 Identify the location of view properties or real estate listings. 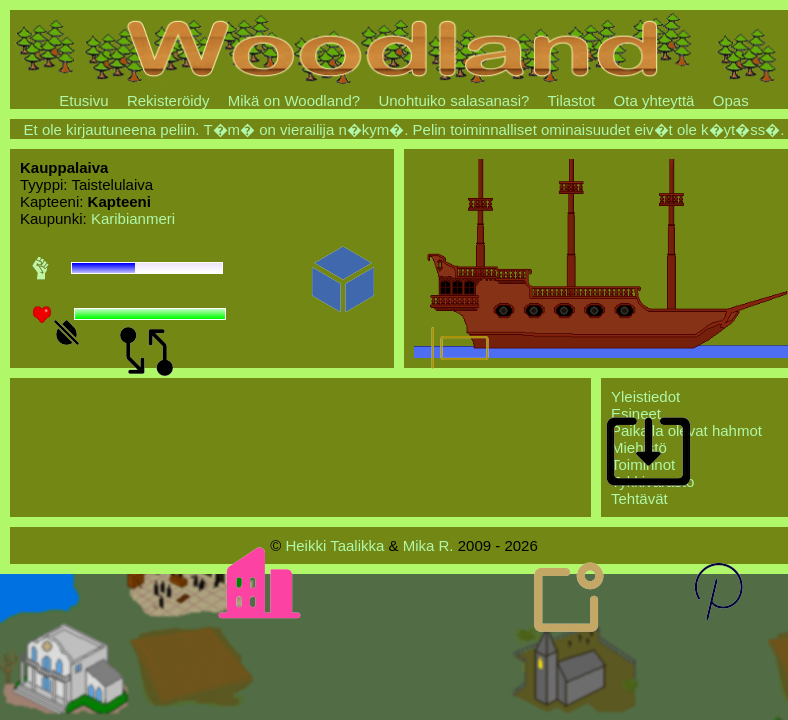
(259, 585).